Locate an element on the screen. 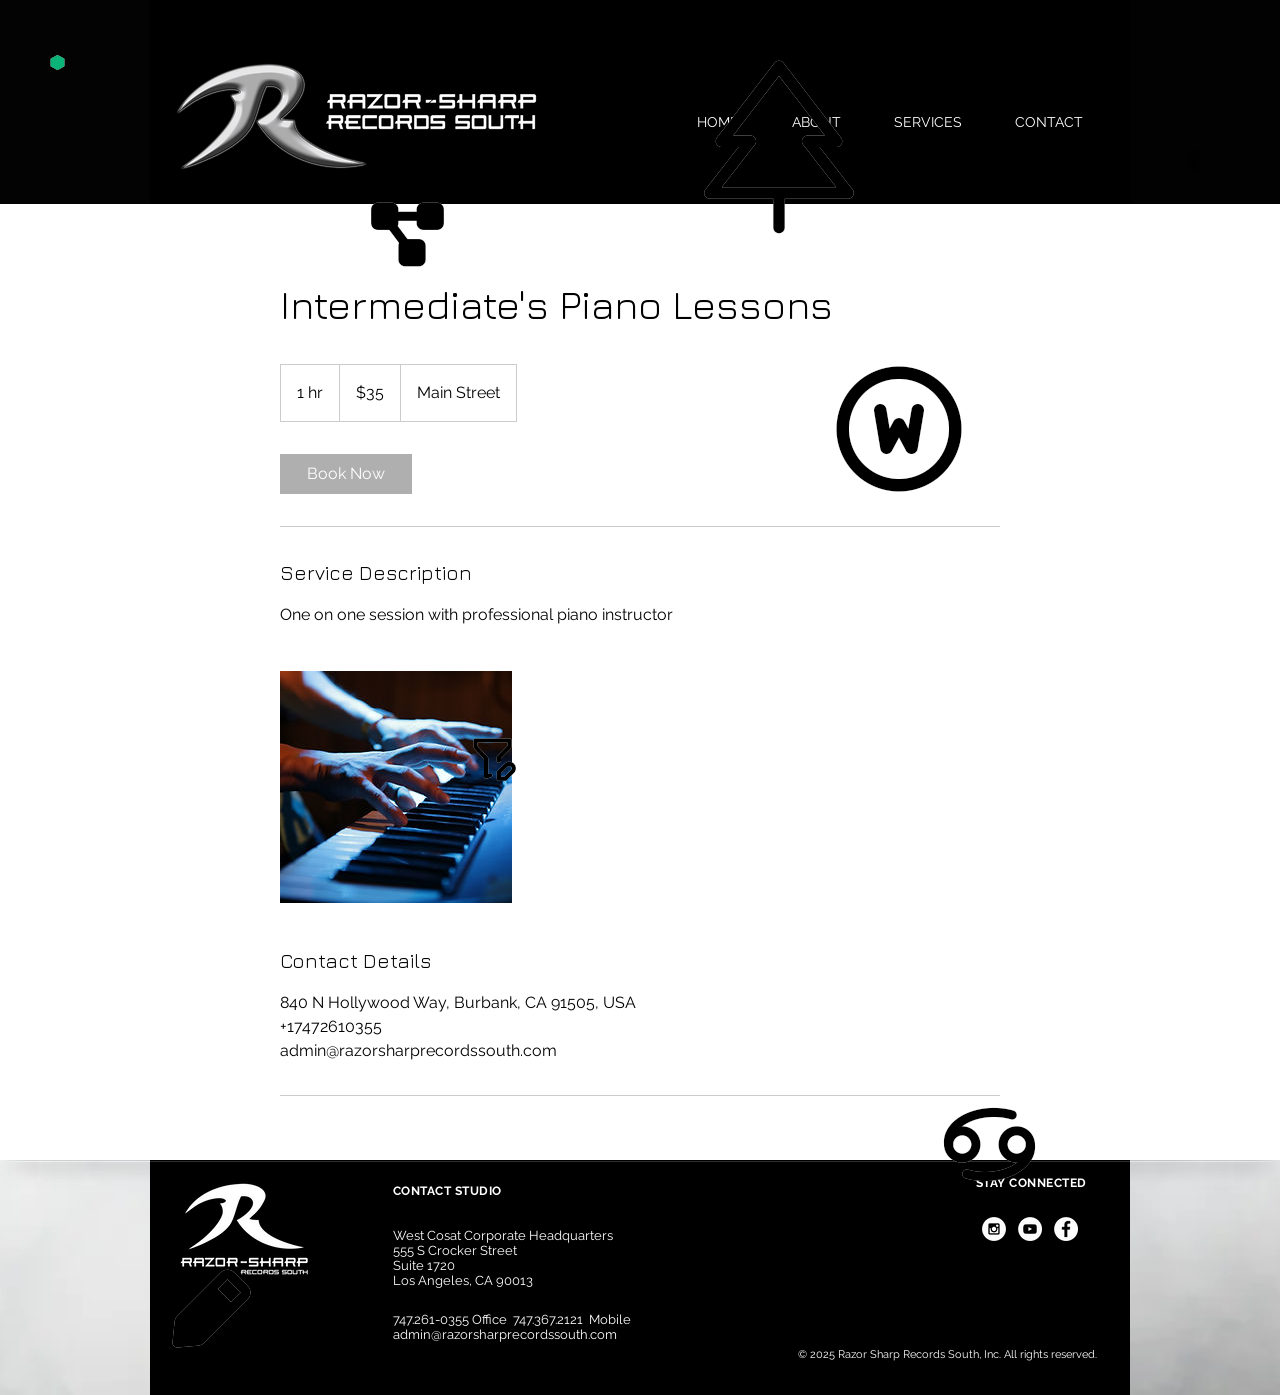 The height and width of the screenshot is (1395, 1280). indicates parks or nature areas on a map is located at coordinates (779, 147).